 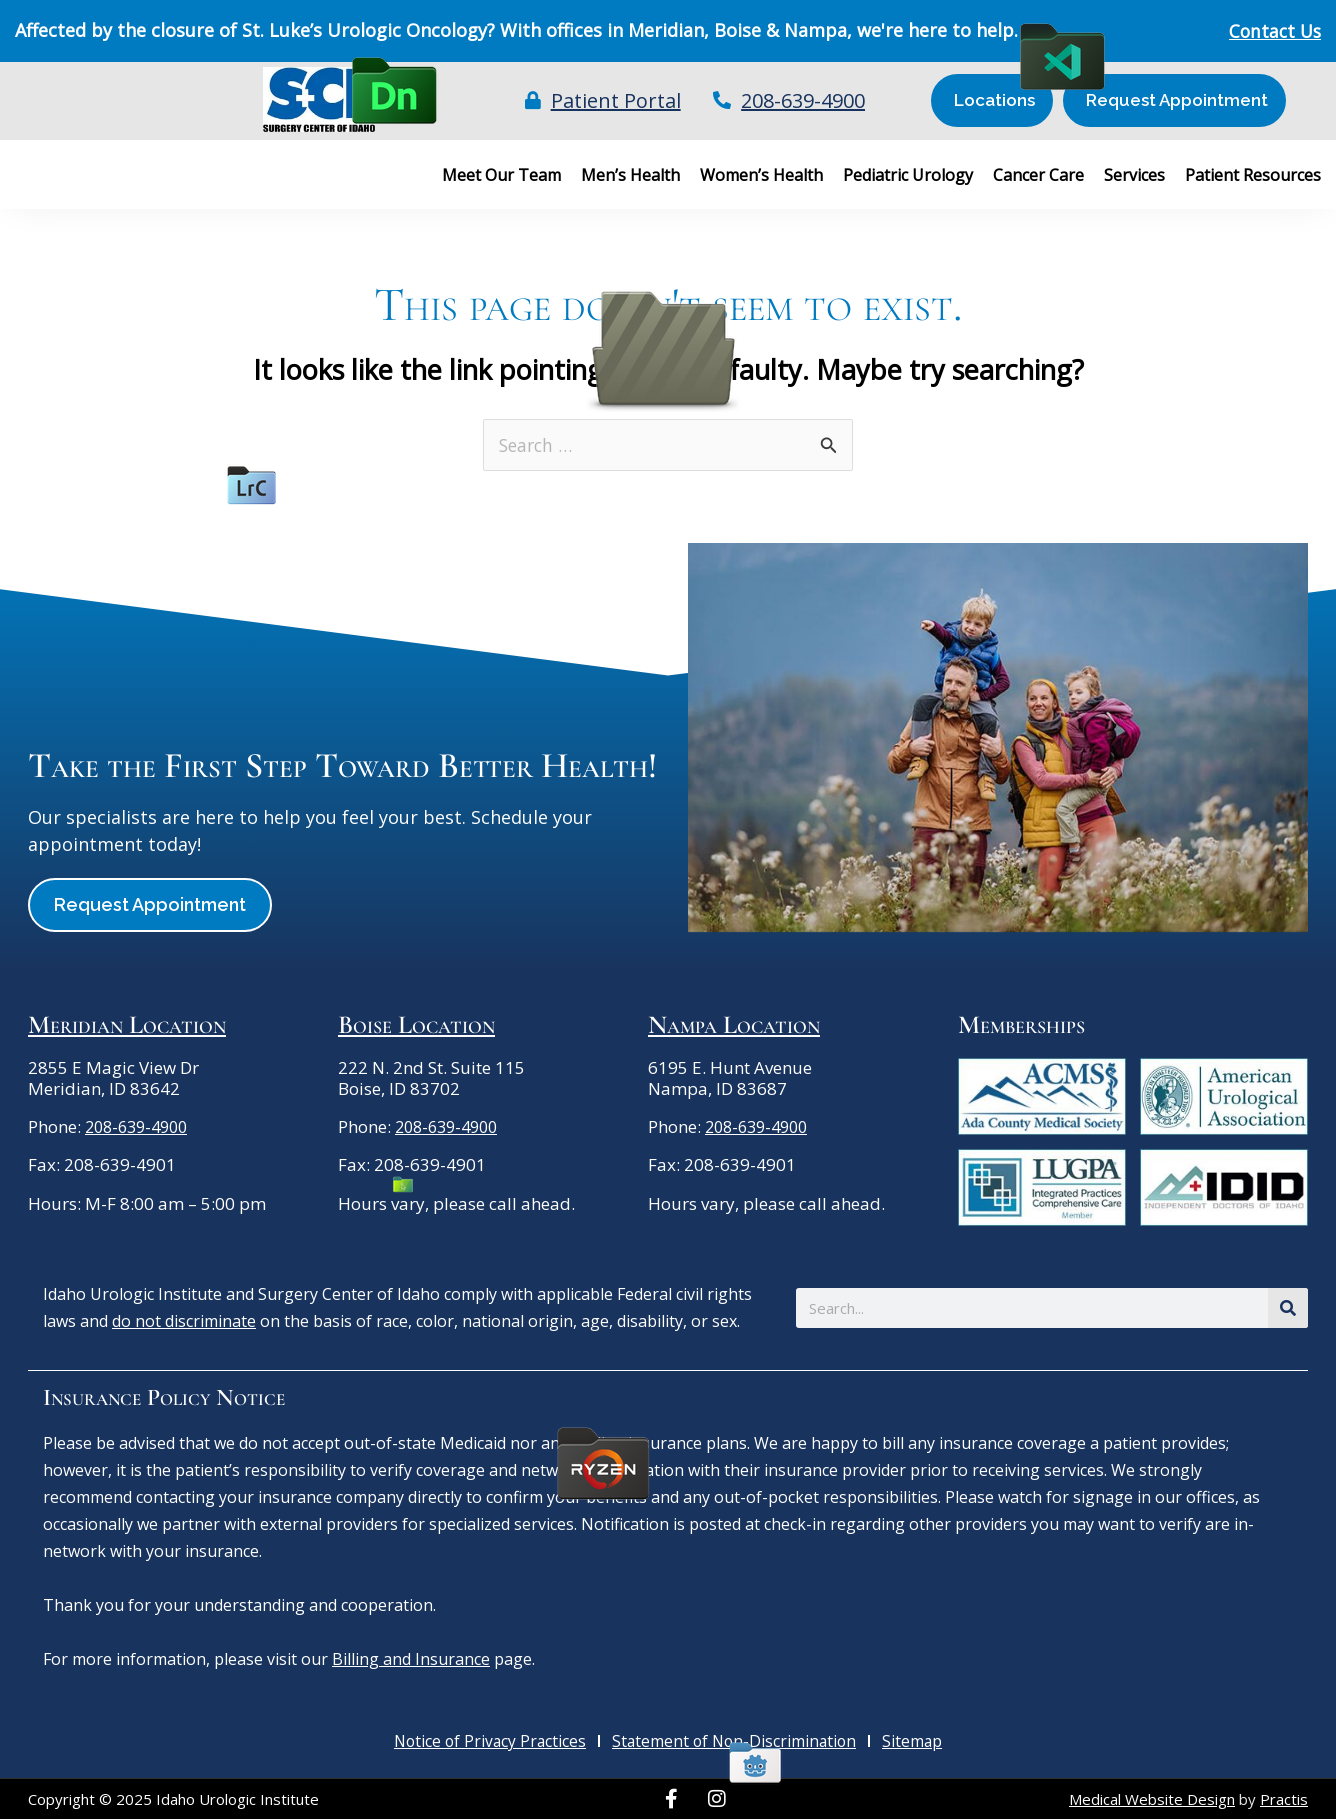 I want to click on folder containing godot engine project files, so click(x=755, y=1764).